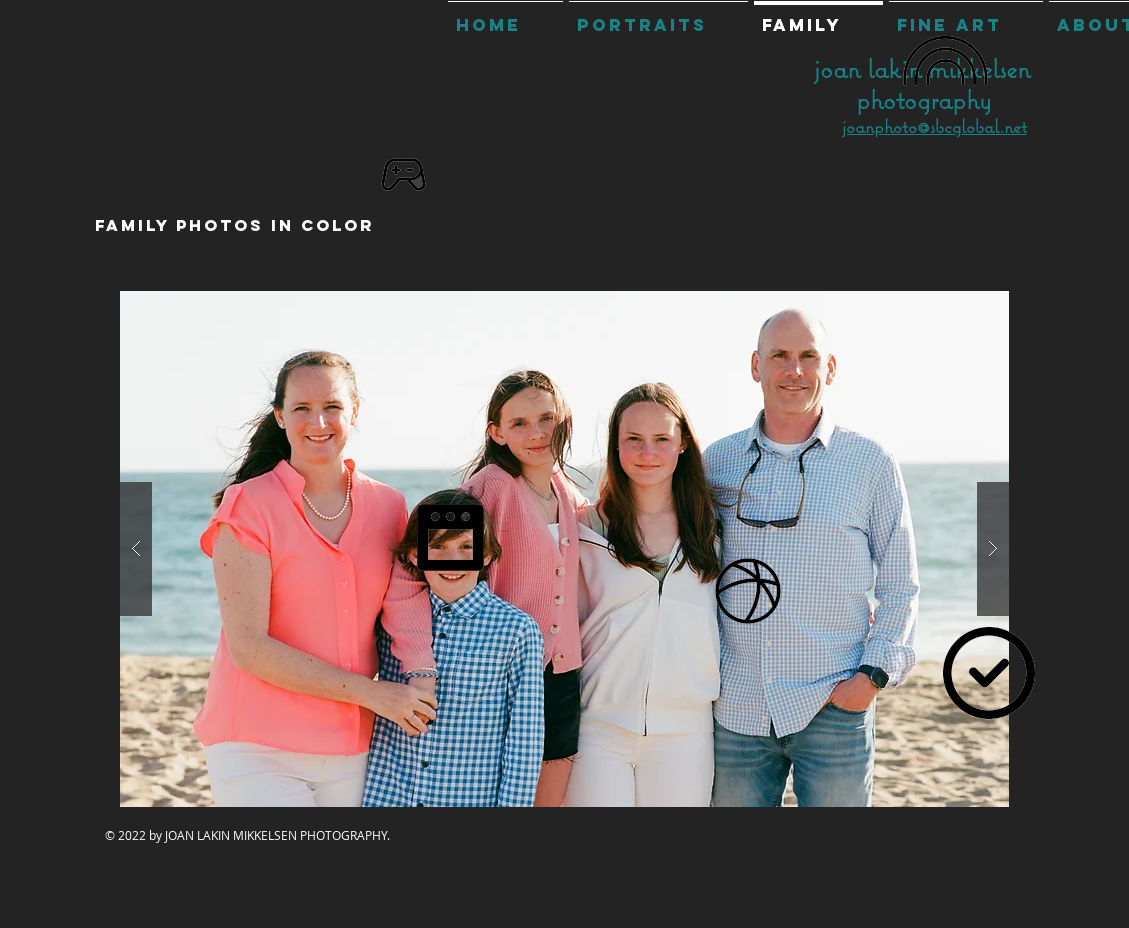 The image size is (1129, 928). What do you see at coordinates (450, 537) in the screenshot?
I see `access oven or cooking controls` at bounding box center [450, 537].